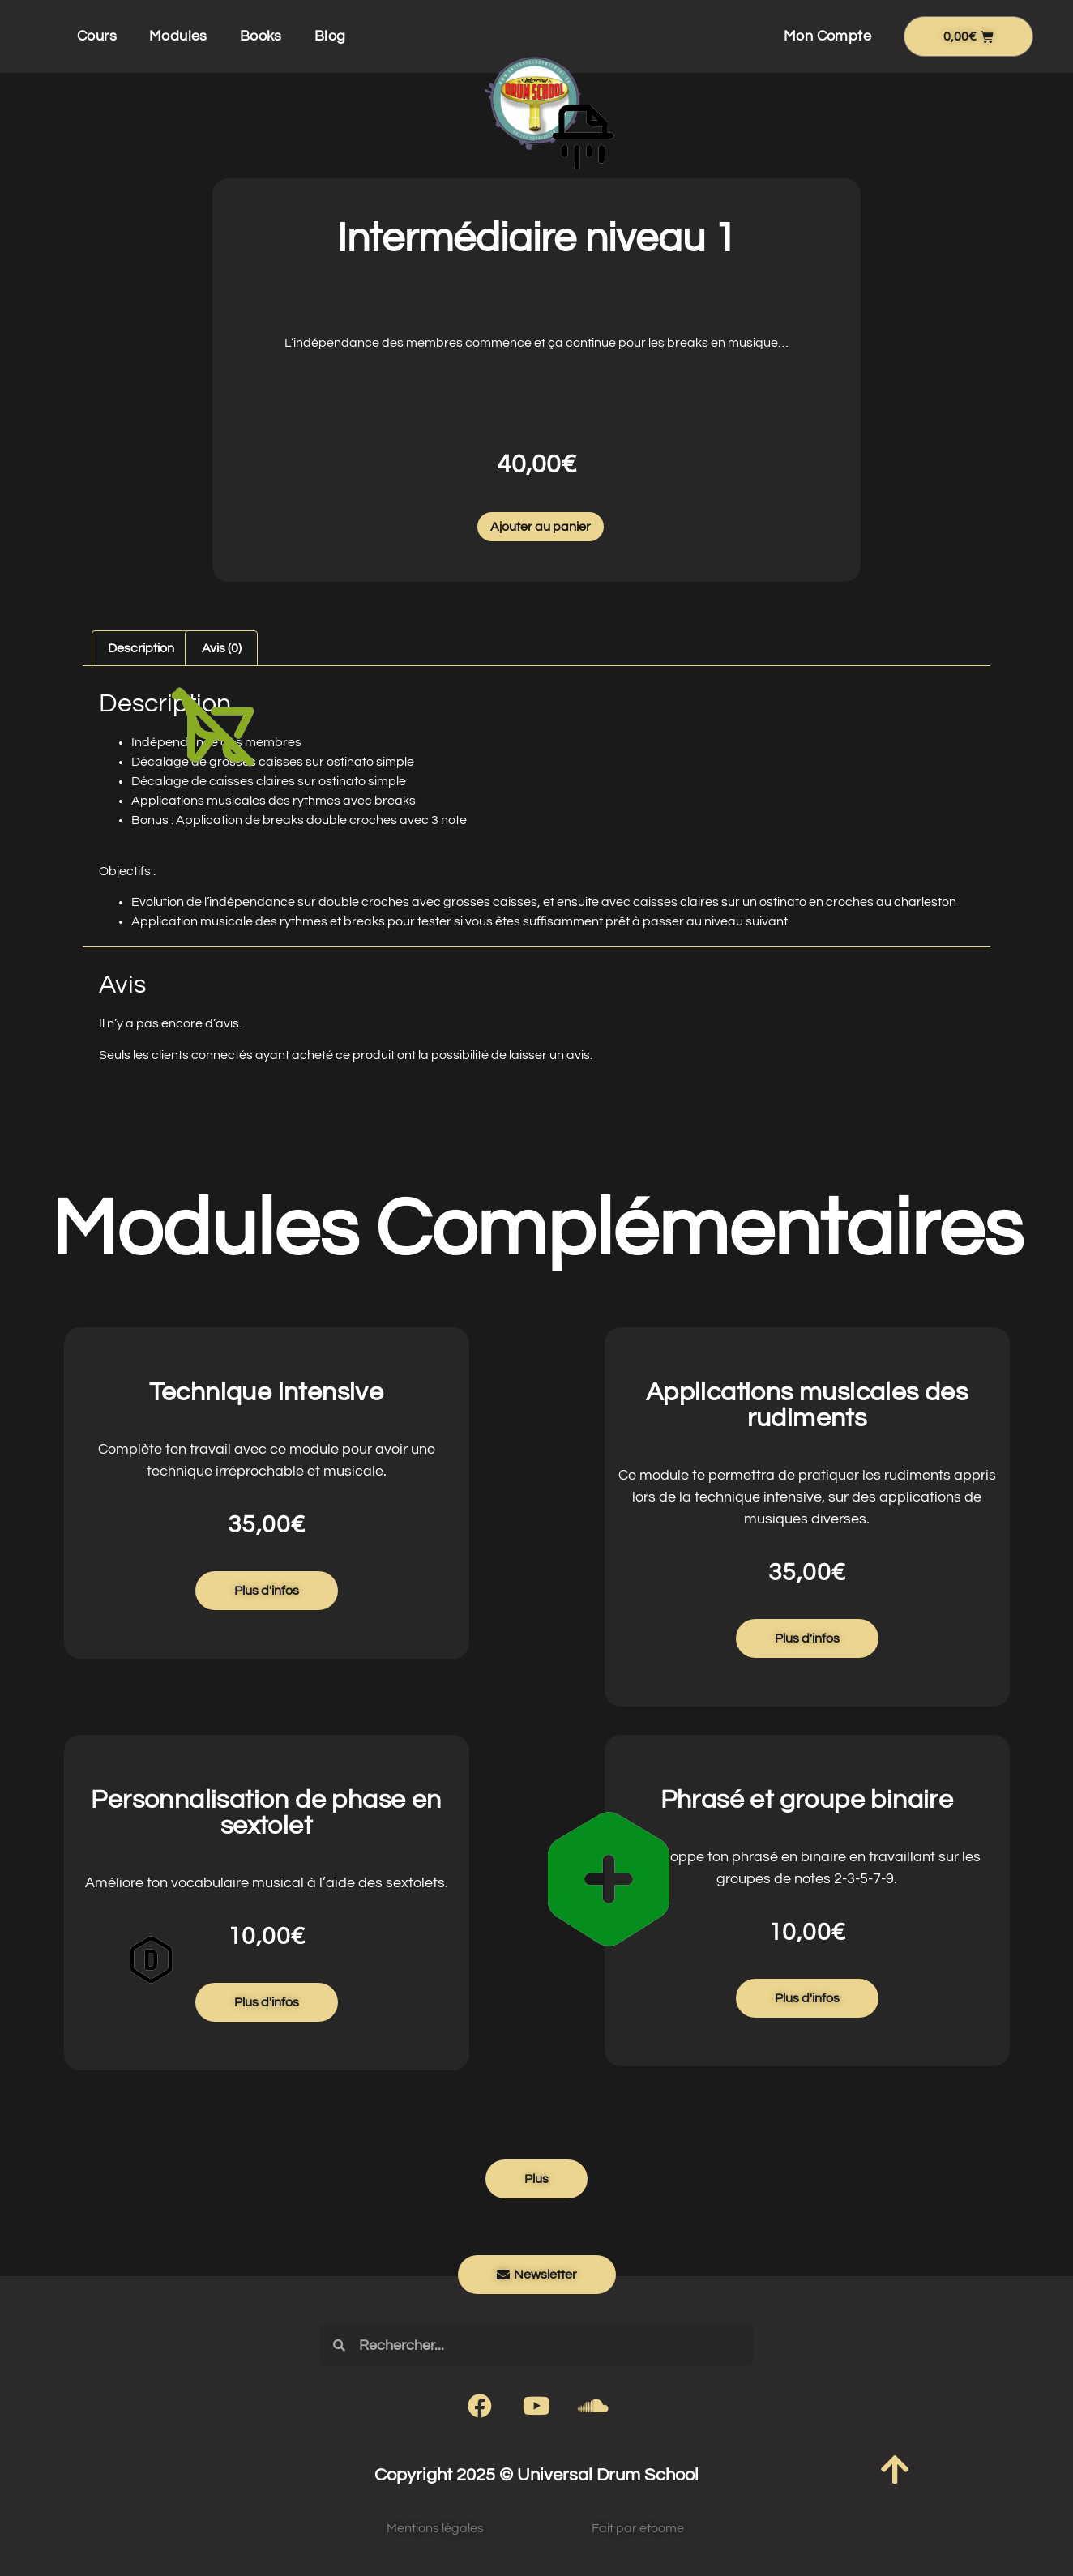  What do you see at coordinates (609, 1879) in the screenshot?
I see `add a new item or module` at bounding box center [609, 1879].